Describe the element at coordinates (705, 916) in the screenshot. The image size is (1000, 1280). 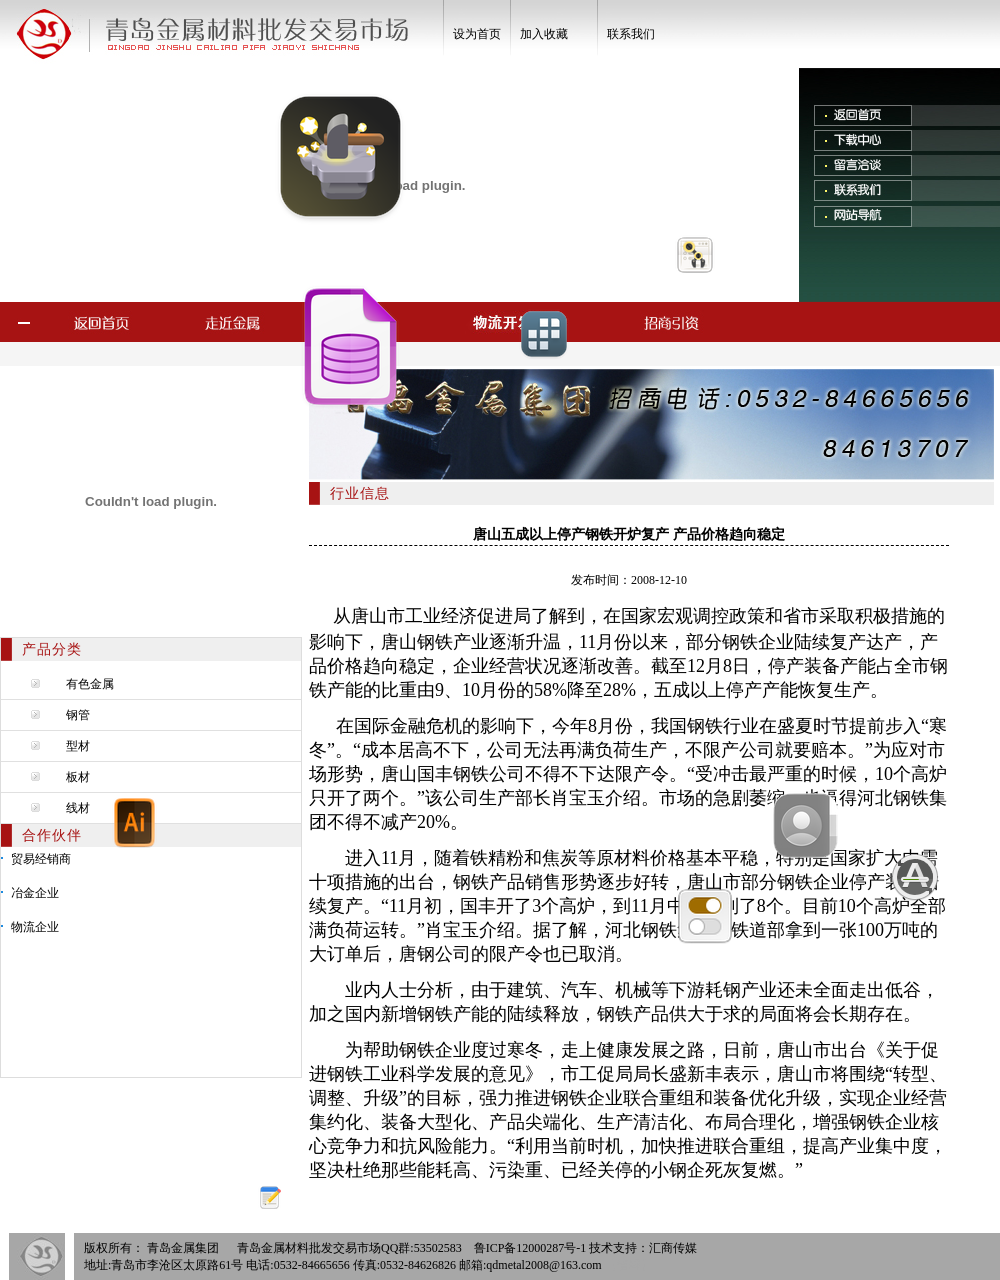
I see `open unity tweak tool settings` at that location.